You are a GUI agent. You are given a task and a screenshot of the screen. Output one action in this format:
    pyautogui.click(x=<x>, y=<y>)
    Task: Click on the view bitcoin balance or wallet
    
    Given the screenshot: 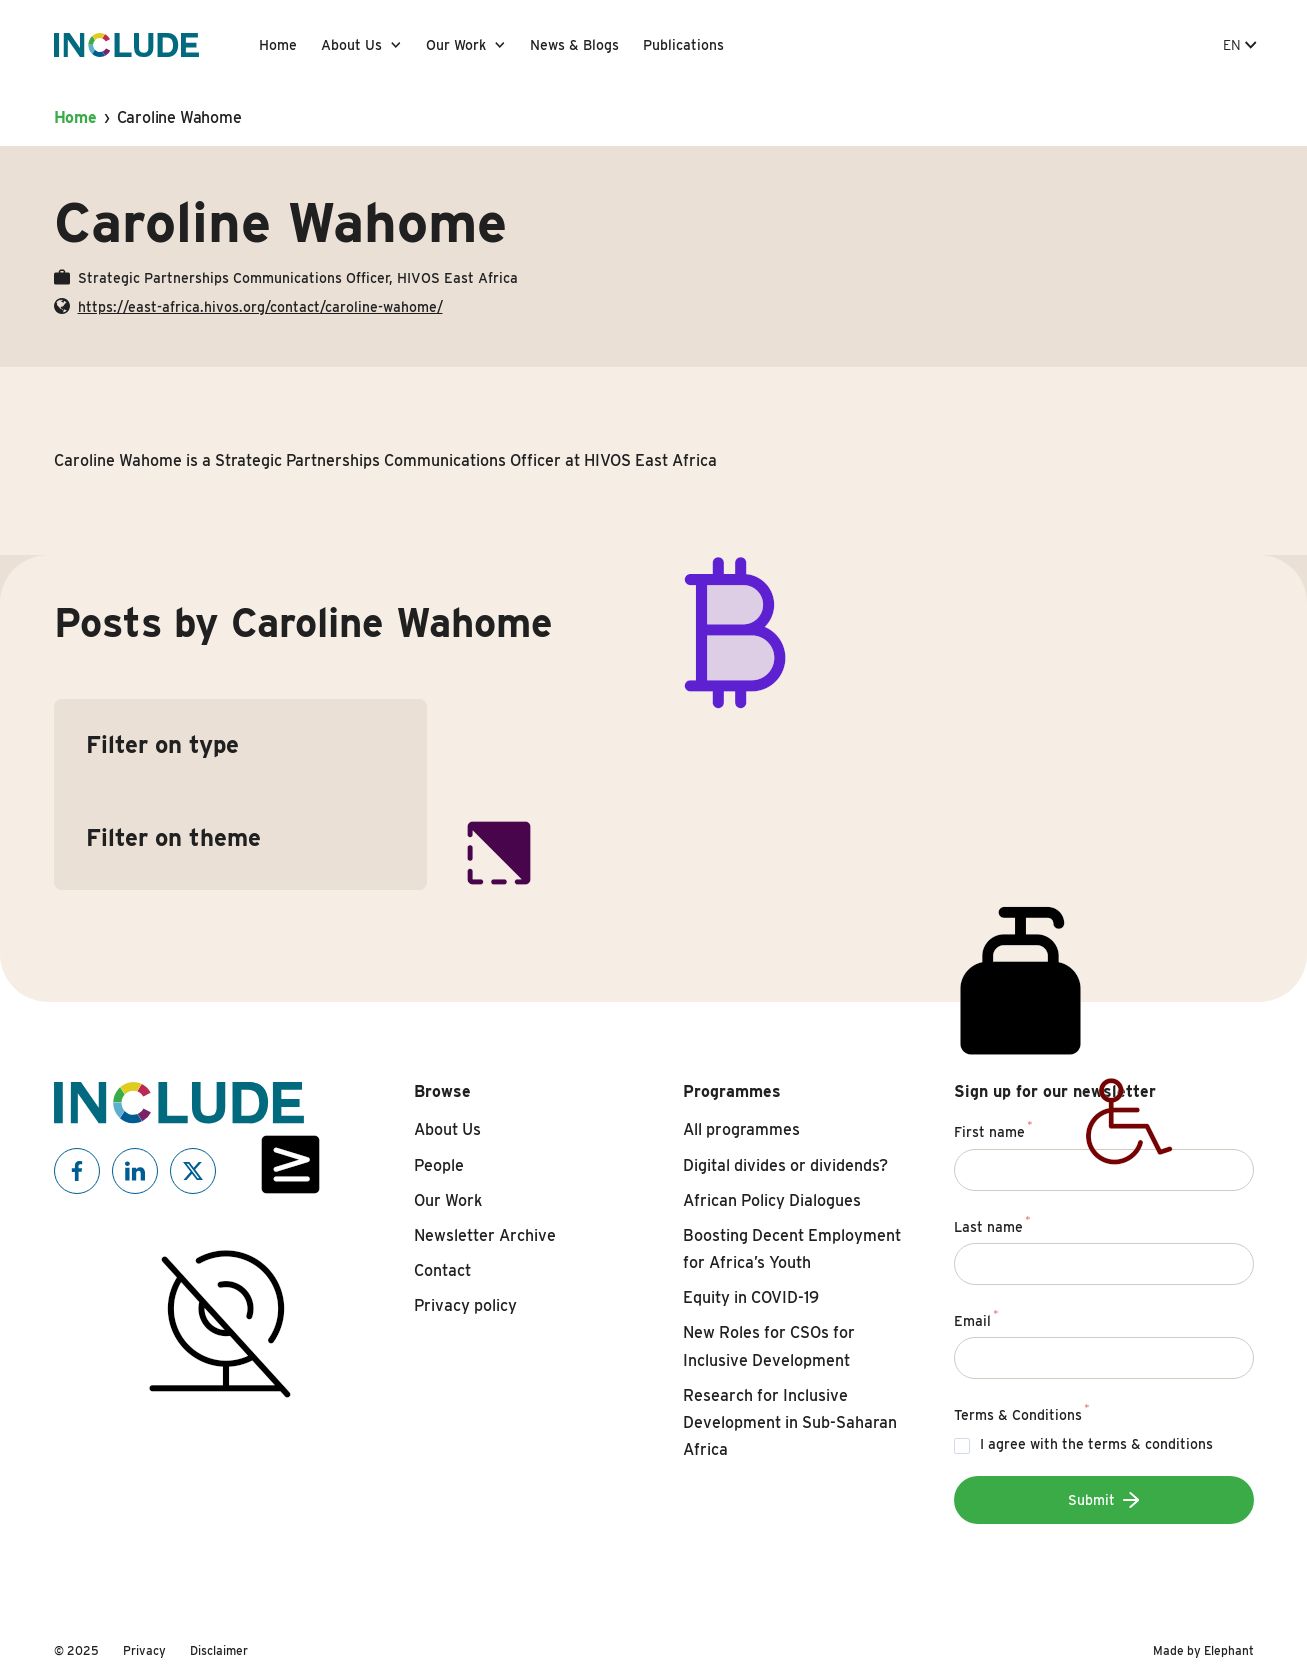 What is the action you would take?
    pyautogui.click(x=729, y=635)
    